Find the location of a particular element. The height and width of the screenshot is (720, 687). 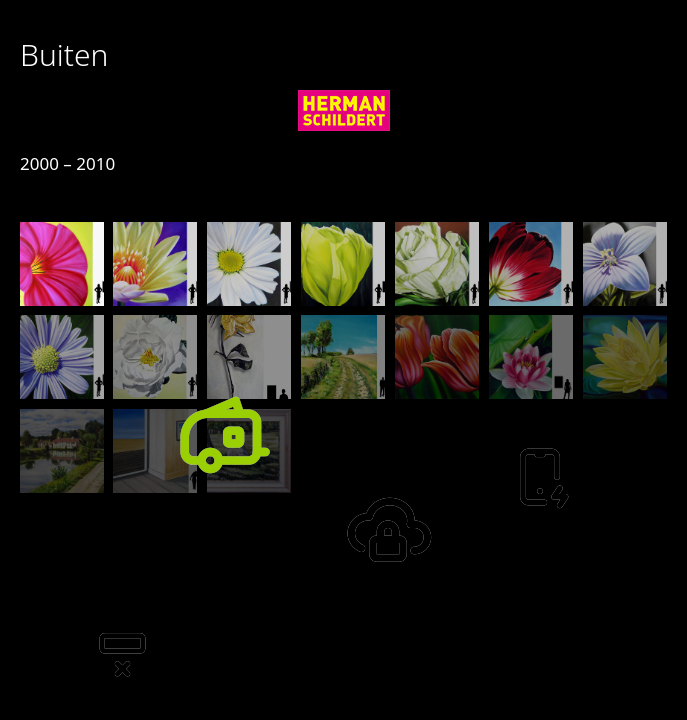

browse caravan or RV rentals is located at coordinates (223, 435).